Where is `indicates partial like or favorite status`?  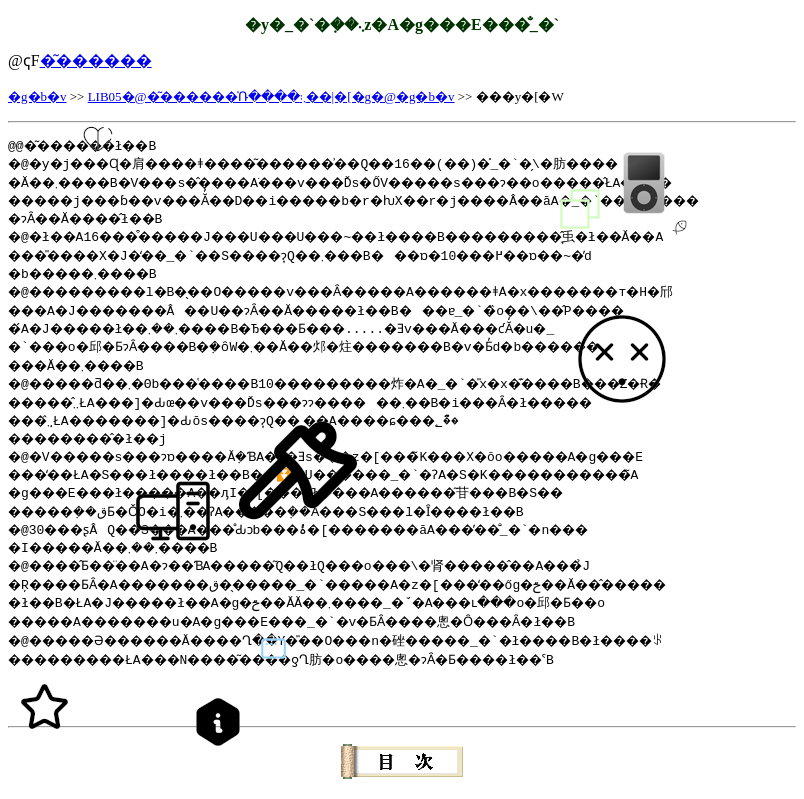 indicates partial like or favorite status is located at coordinates (98, 138).